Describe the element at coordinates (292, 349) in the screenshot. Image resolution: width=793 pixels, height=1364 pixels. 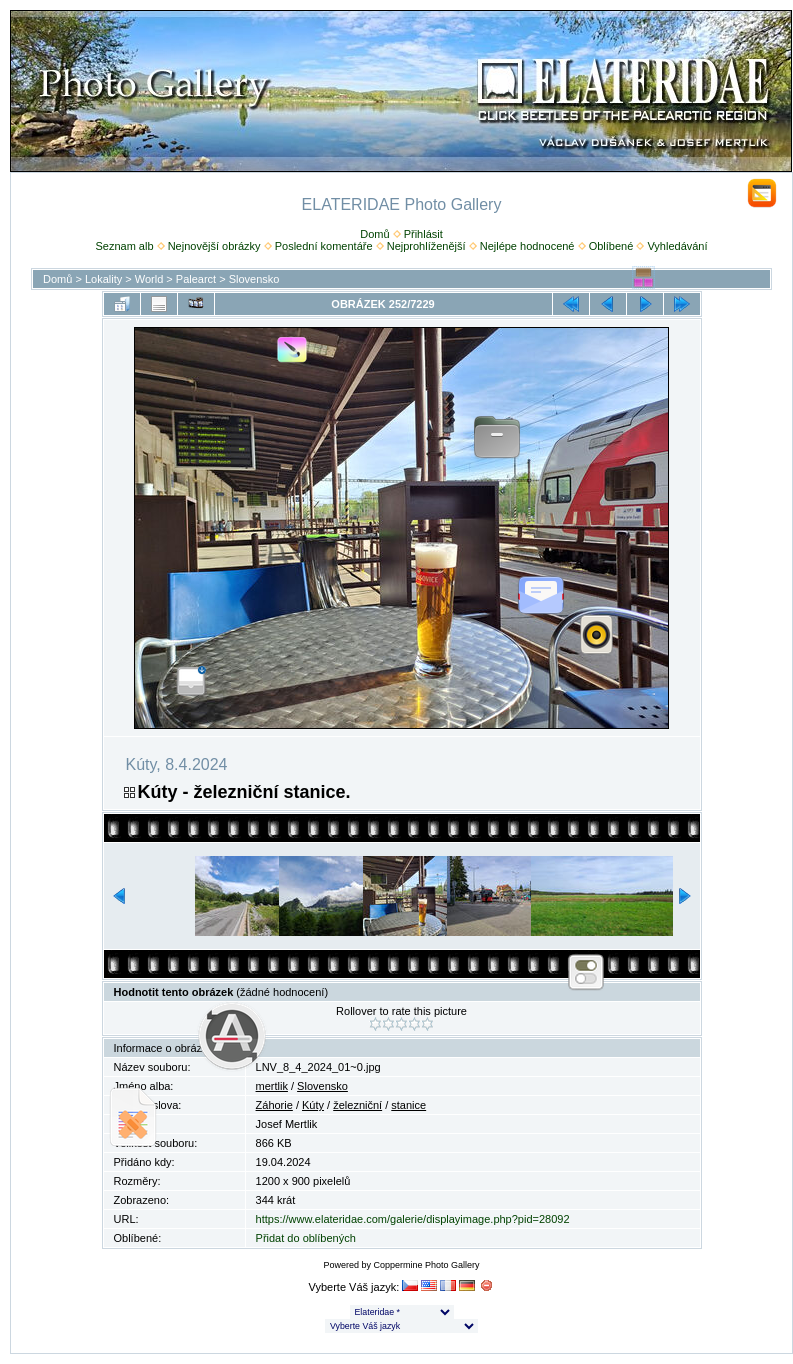
I see `open a Krita project file` at that location.